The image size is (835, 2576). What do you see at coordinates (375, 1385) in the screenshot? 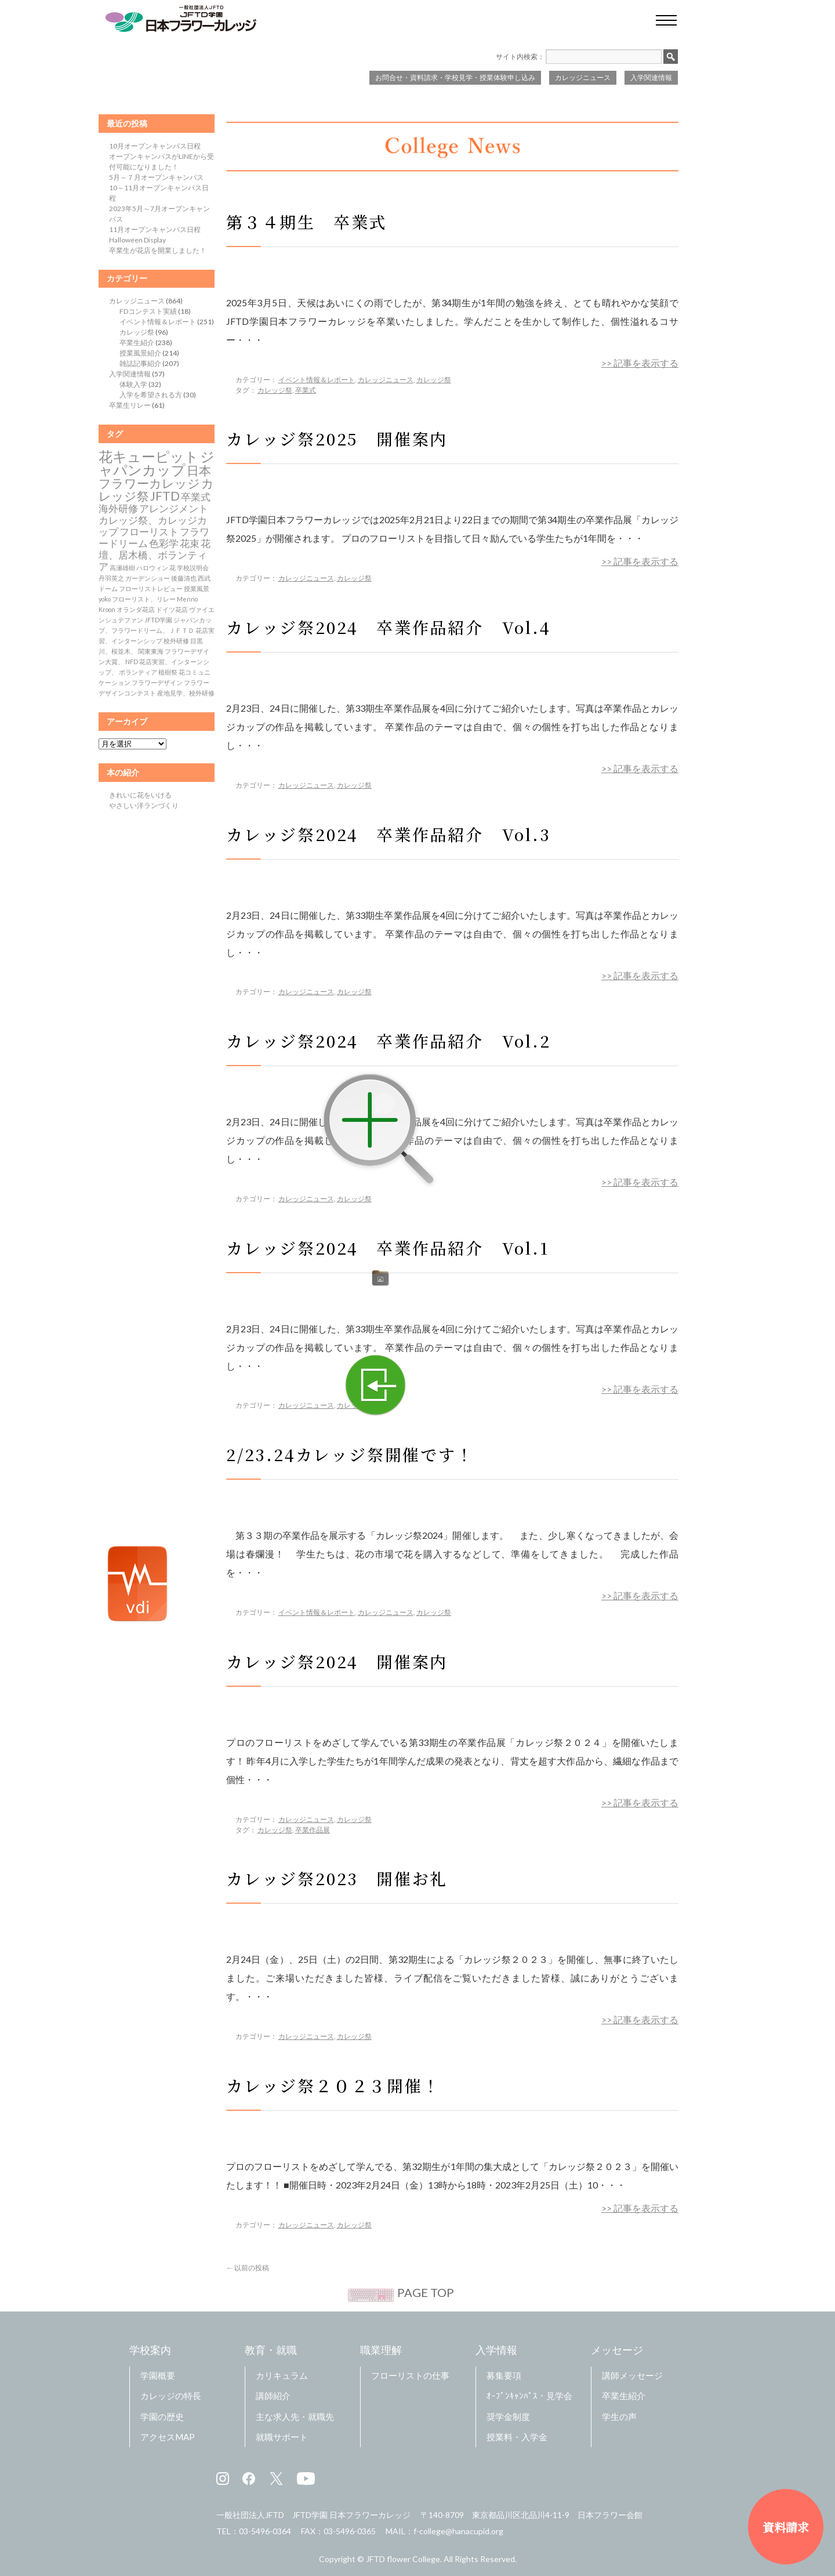
I see `log out of the current session` at bounding box center [375, 1385].